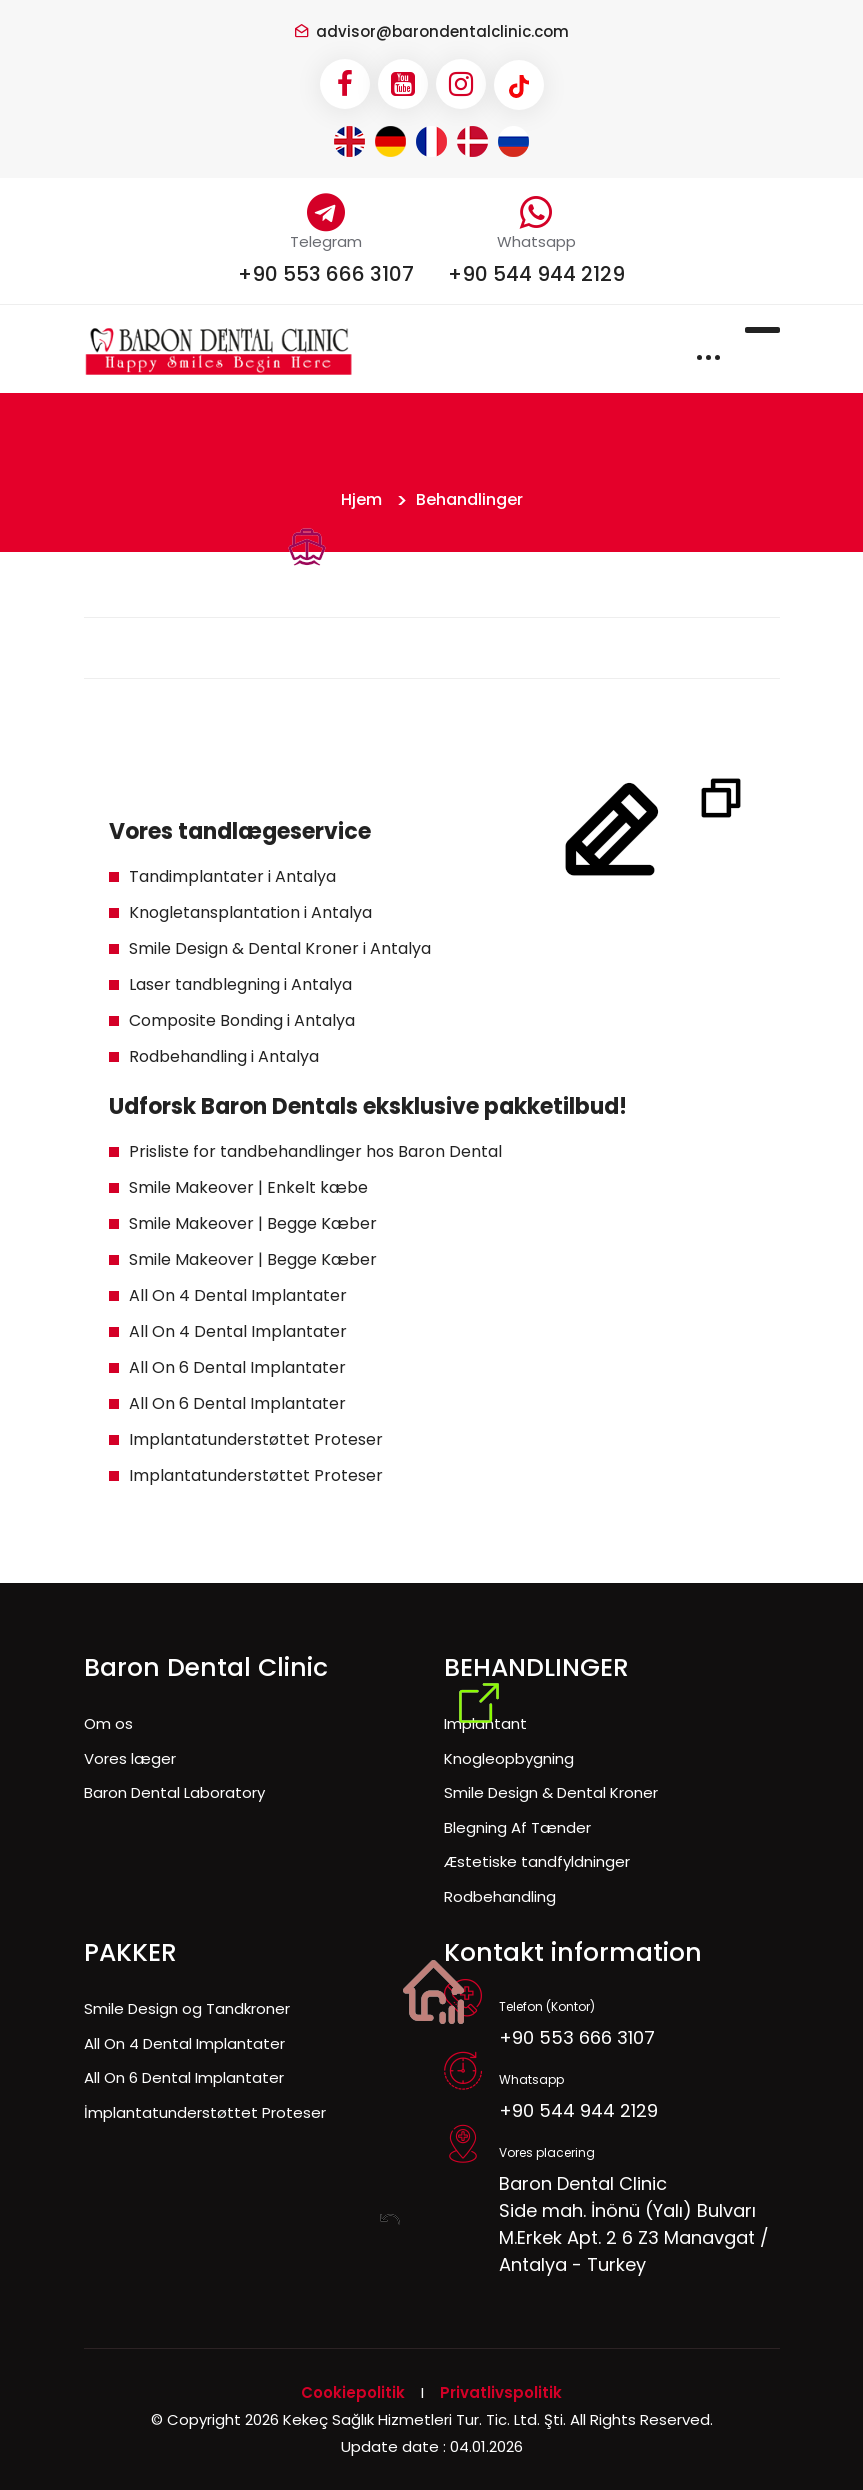 This screenshot has height=2490, width=863. I want to click on open link in a new window or tab, so click(479, 1703).